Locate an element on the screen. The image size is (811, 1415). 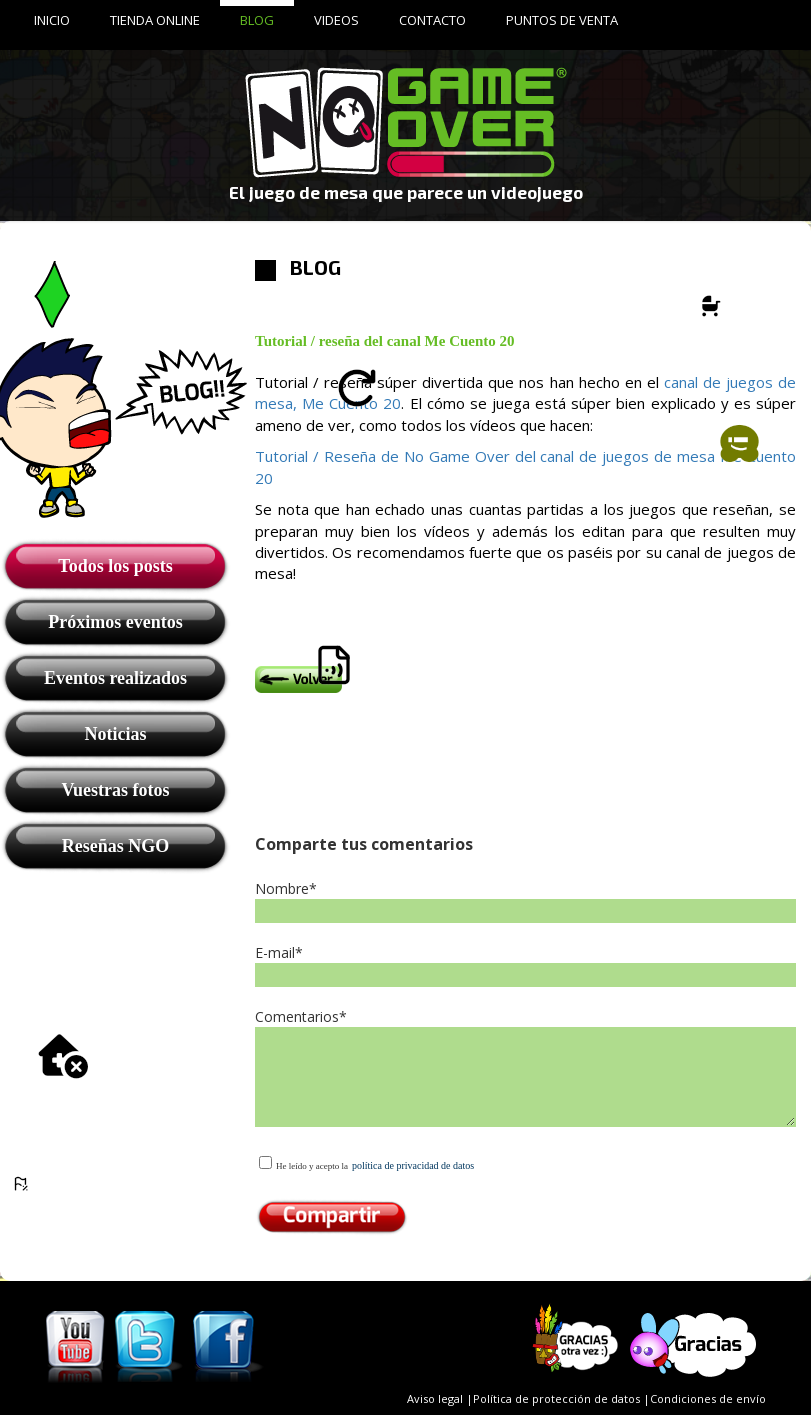
visit wpbeginner wordpress tutorials is located at coordinates (739, 443).